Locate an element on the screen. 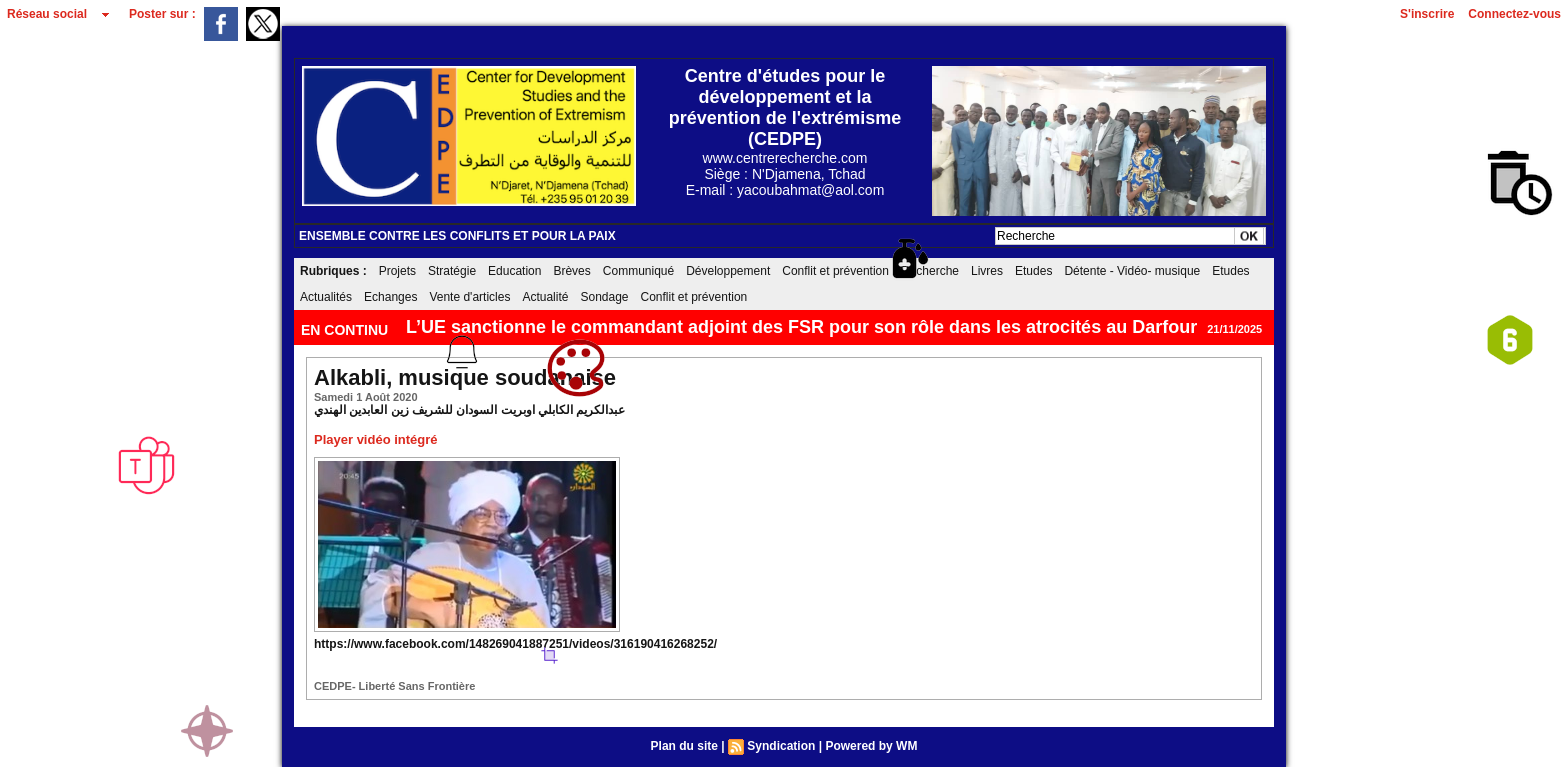 The height and width of the screenshot is (767, 1568). view notifications is located at coordinates (462, 352).